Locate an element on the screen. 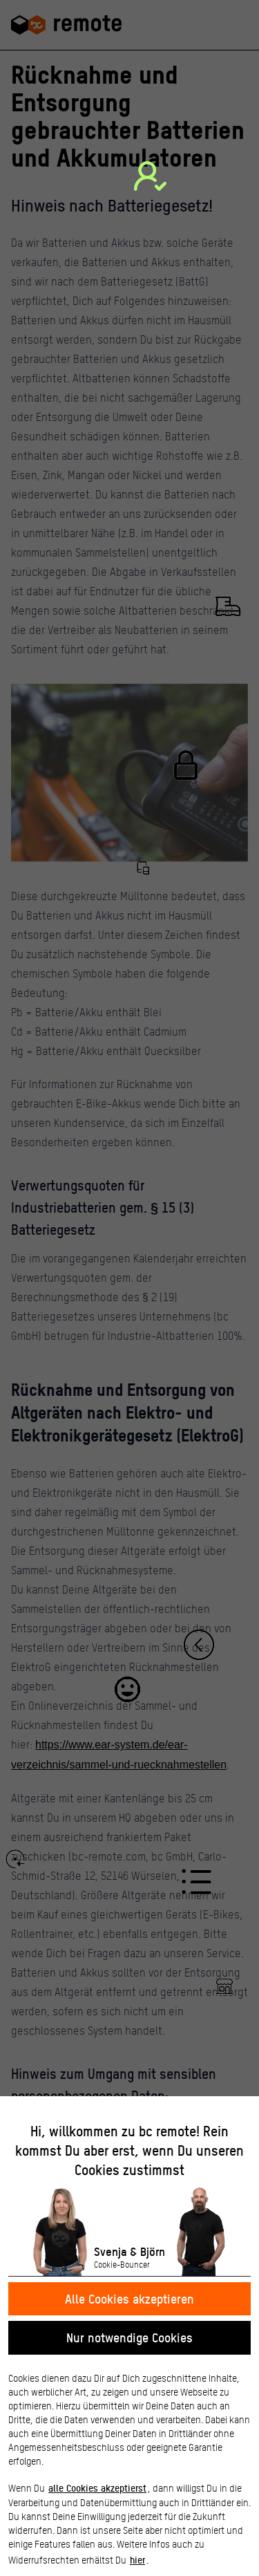 The width and height of the screenshot is (259, 2576). indicates a locked or secure item is located at coordinates (186, 766).